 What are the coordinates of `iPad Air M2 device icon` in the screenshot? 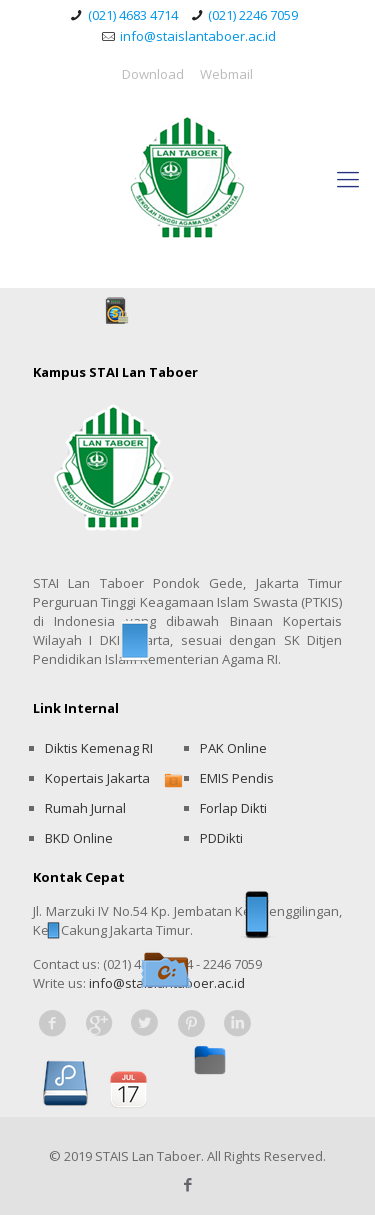 It's located at (53, 930).